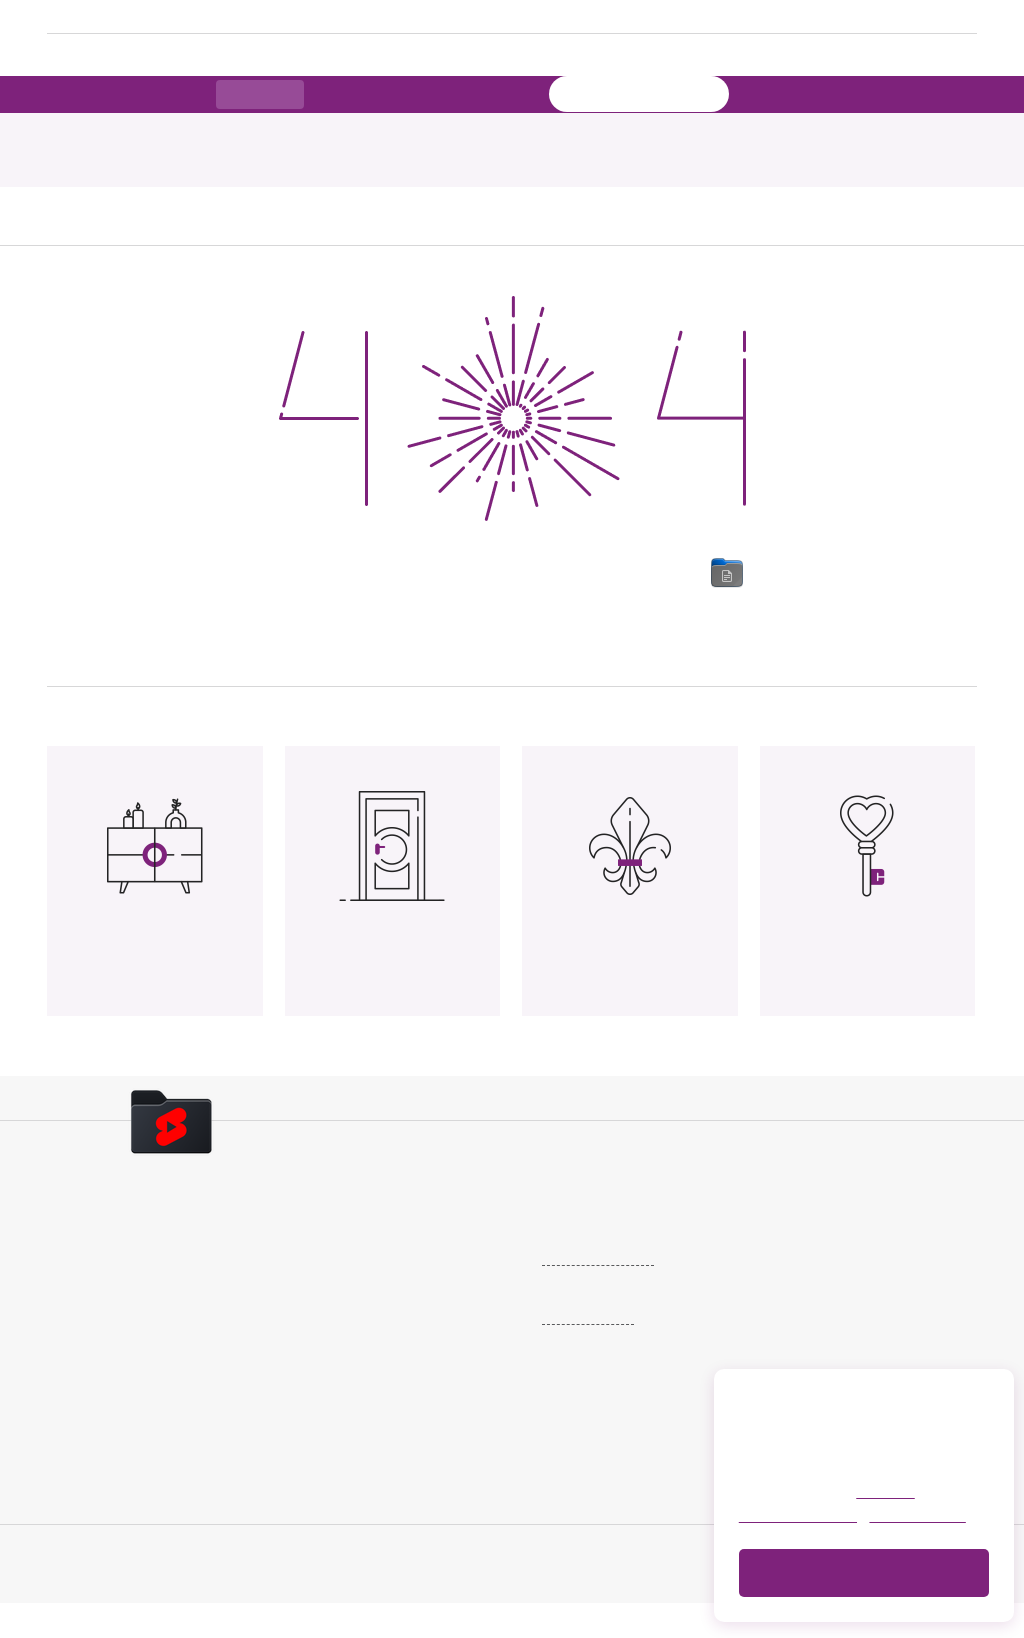 The width and height of the screenshot is (1024, 1638). What do you see at coordinates (727, 572) in the screenshot?
I see `open your documents folder` at bounding box center [727, 572].